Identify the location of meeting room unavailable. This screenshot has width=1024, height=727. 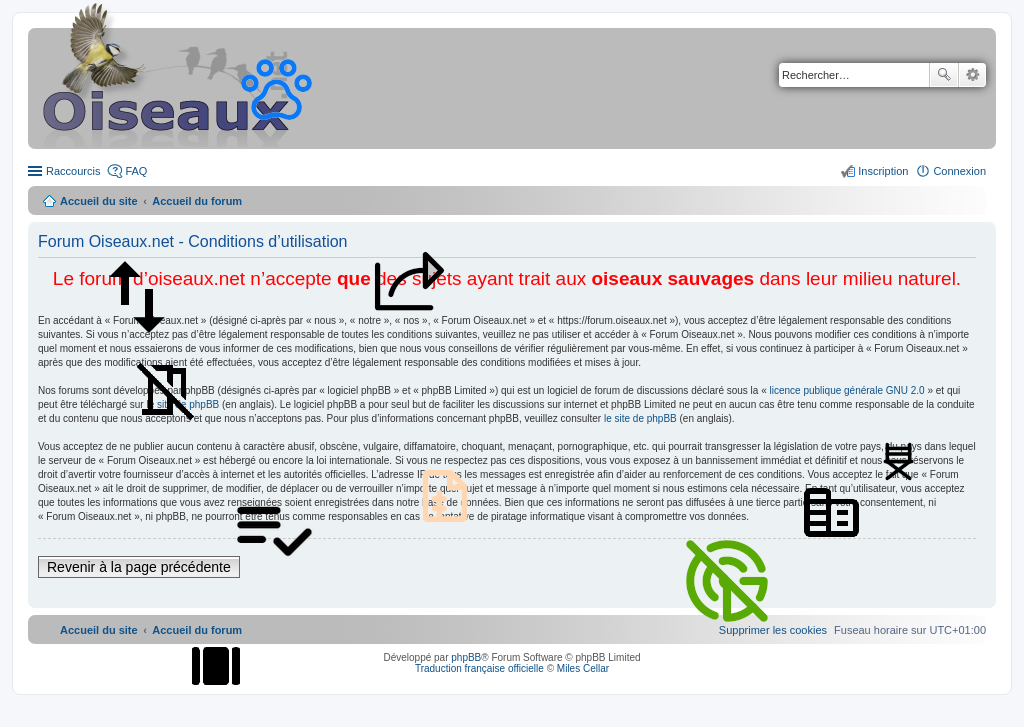
(167, 390).